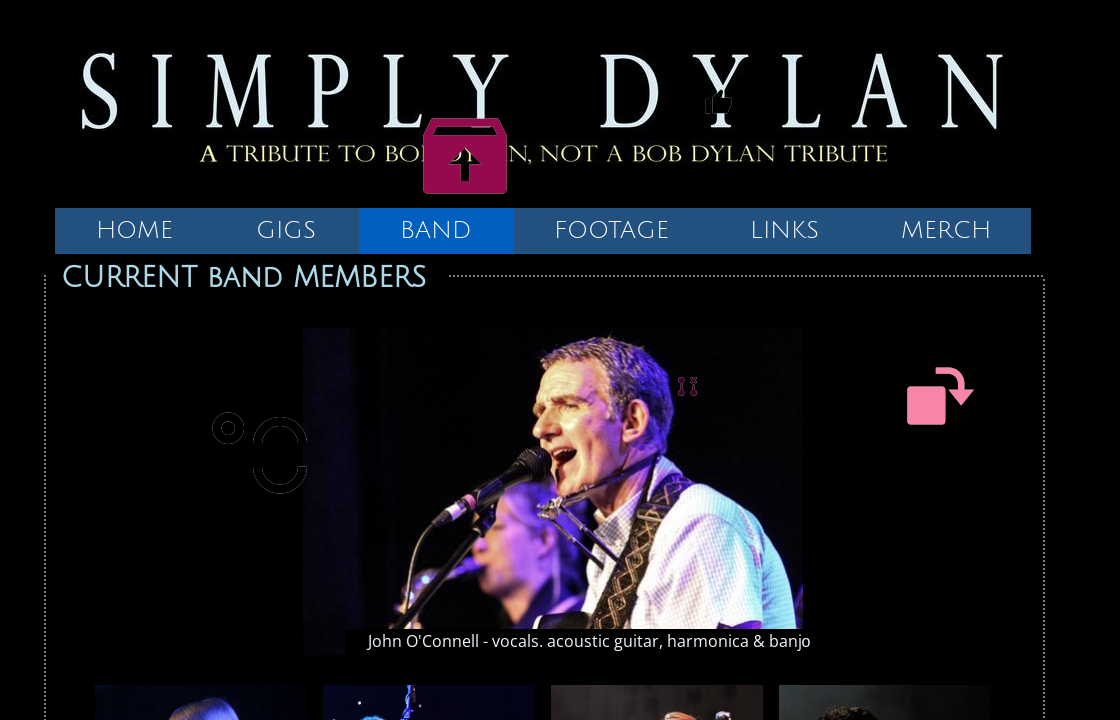  Describe the element at coordinates (465, 156) in the screenshot. I see `unarchive a message or item` at that location.